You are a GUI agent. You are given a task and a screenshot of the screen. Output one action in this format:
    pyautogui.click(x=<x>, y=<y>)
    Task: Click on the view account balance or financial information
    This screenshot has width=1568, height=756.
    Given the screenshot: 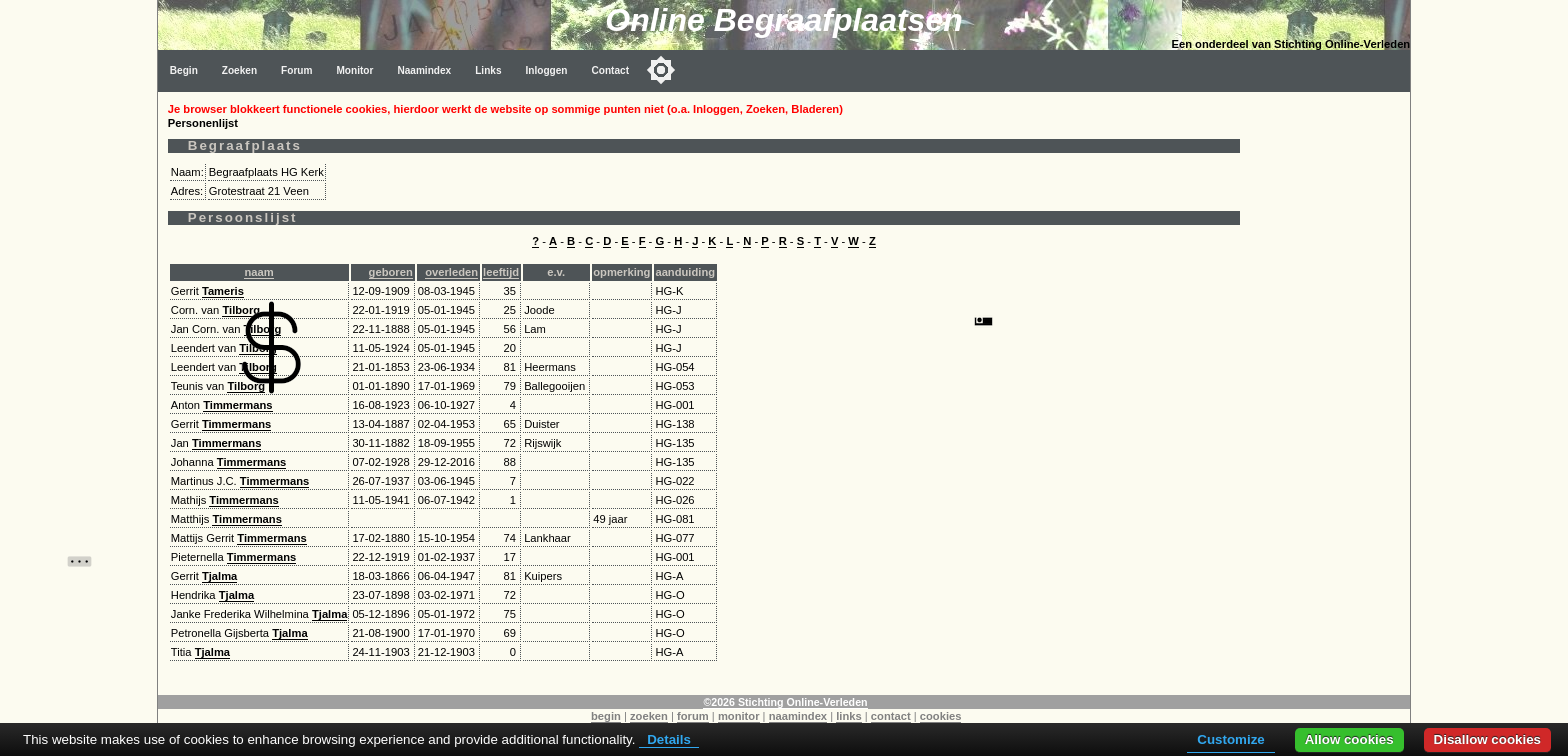 What is the action you would take?
    pyautogui.click(x=271, y=347)
    